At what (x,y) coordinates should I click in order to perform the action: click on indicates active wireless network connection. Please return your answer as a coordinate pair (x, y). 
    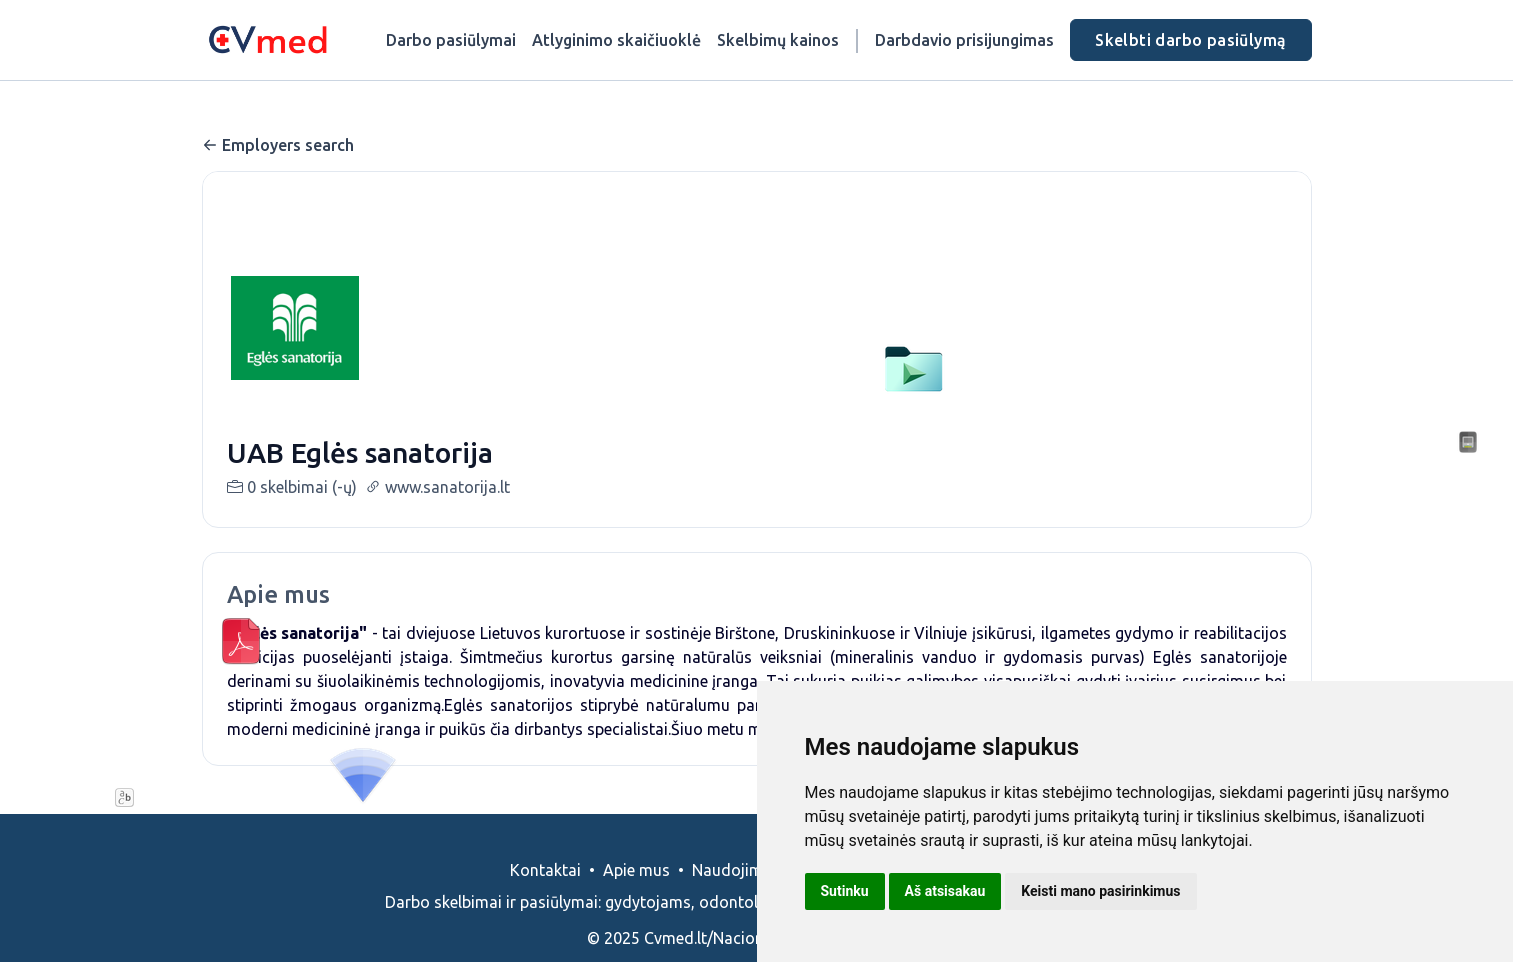
    Looking at the image, I should click on (363, 775).